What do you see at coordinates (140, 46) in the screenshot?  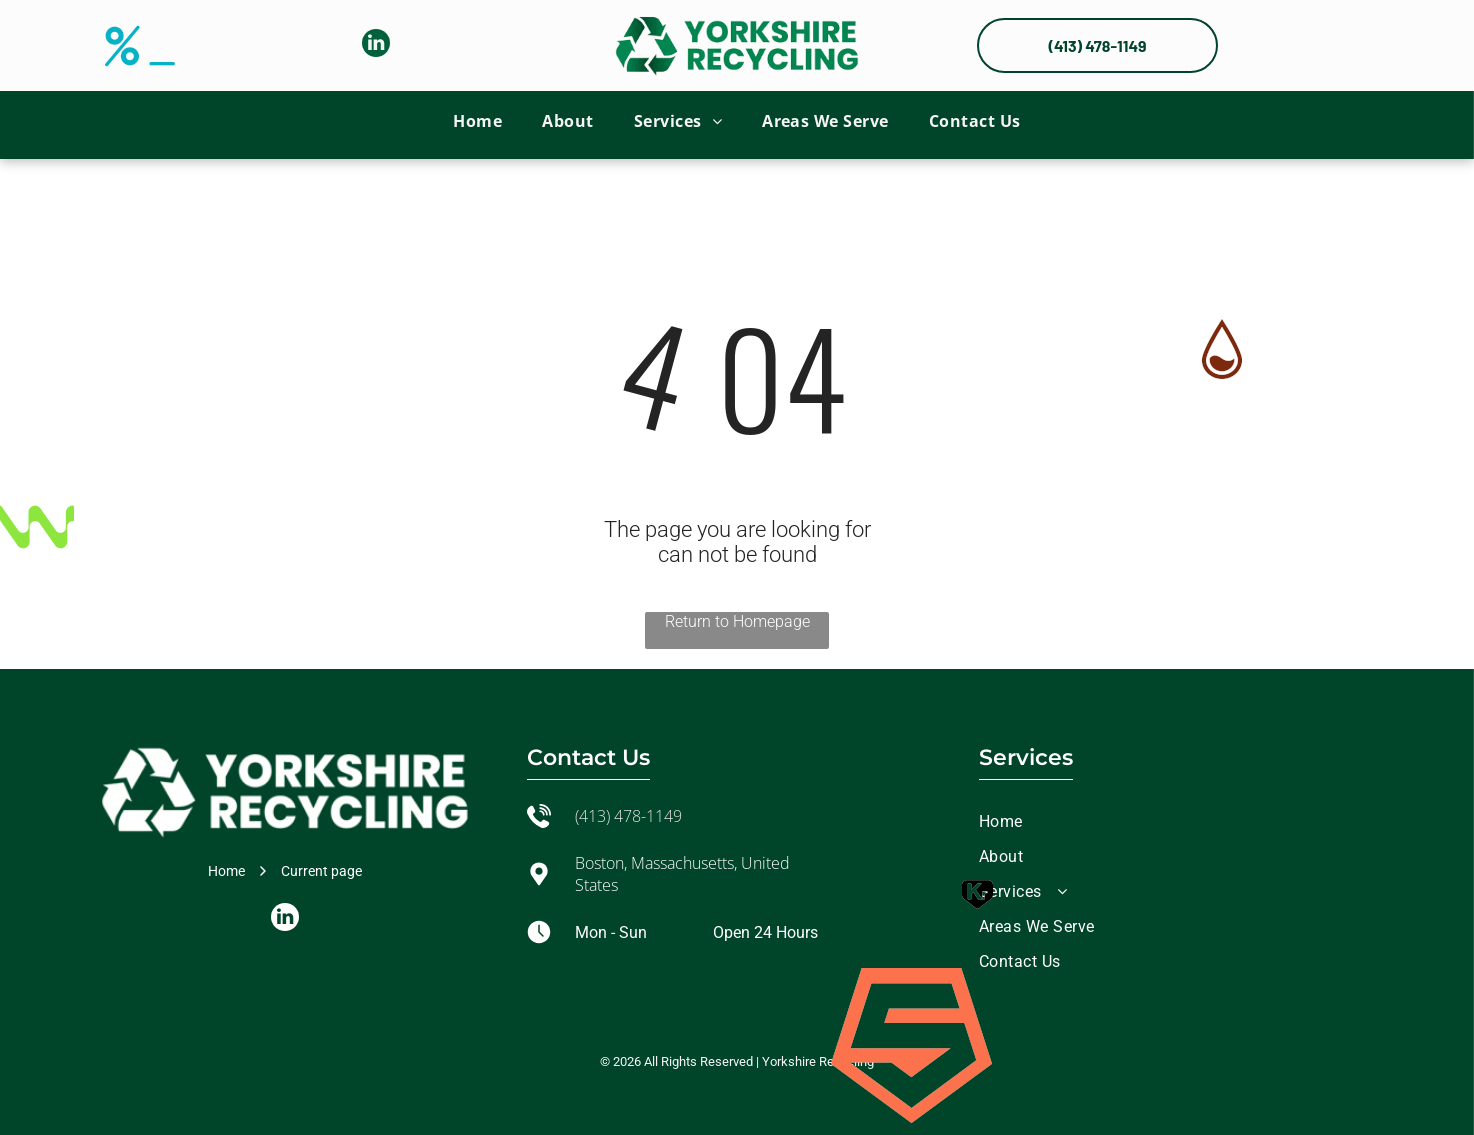 I see `zsh shell or terminal application` at bounding box center [140, 46].